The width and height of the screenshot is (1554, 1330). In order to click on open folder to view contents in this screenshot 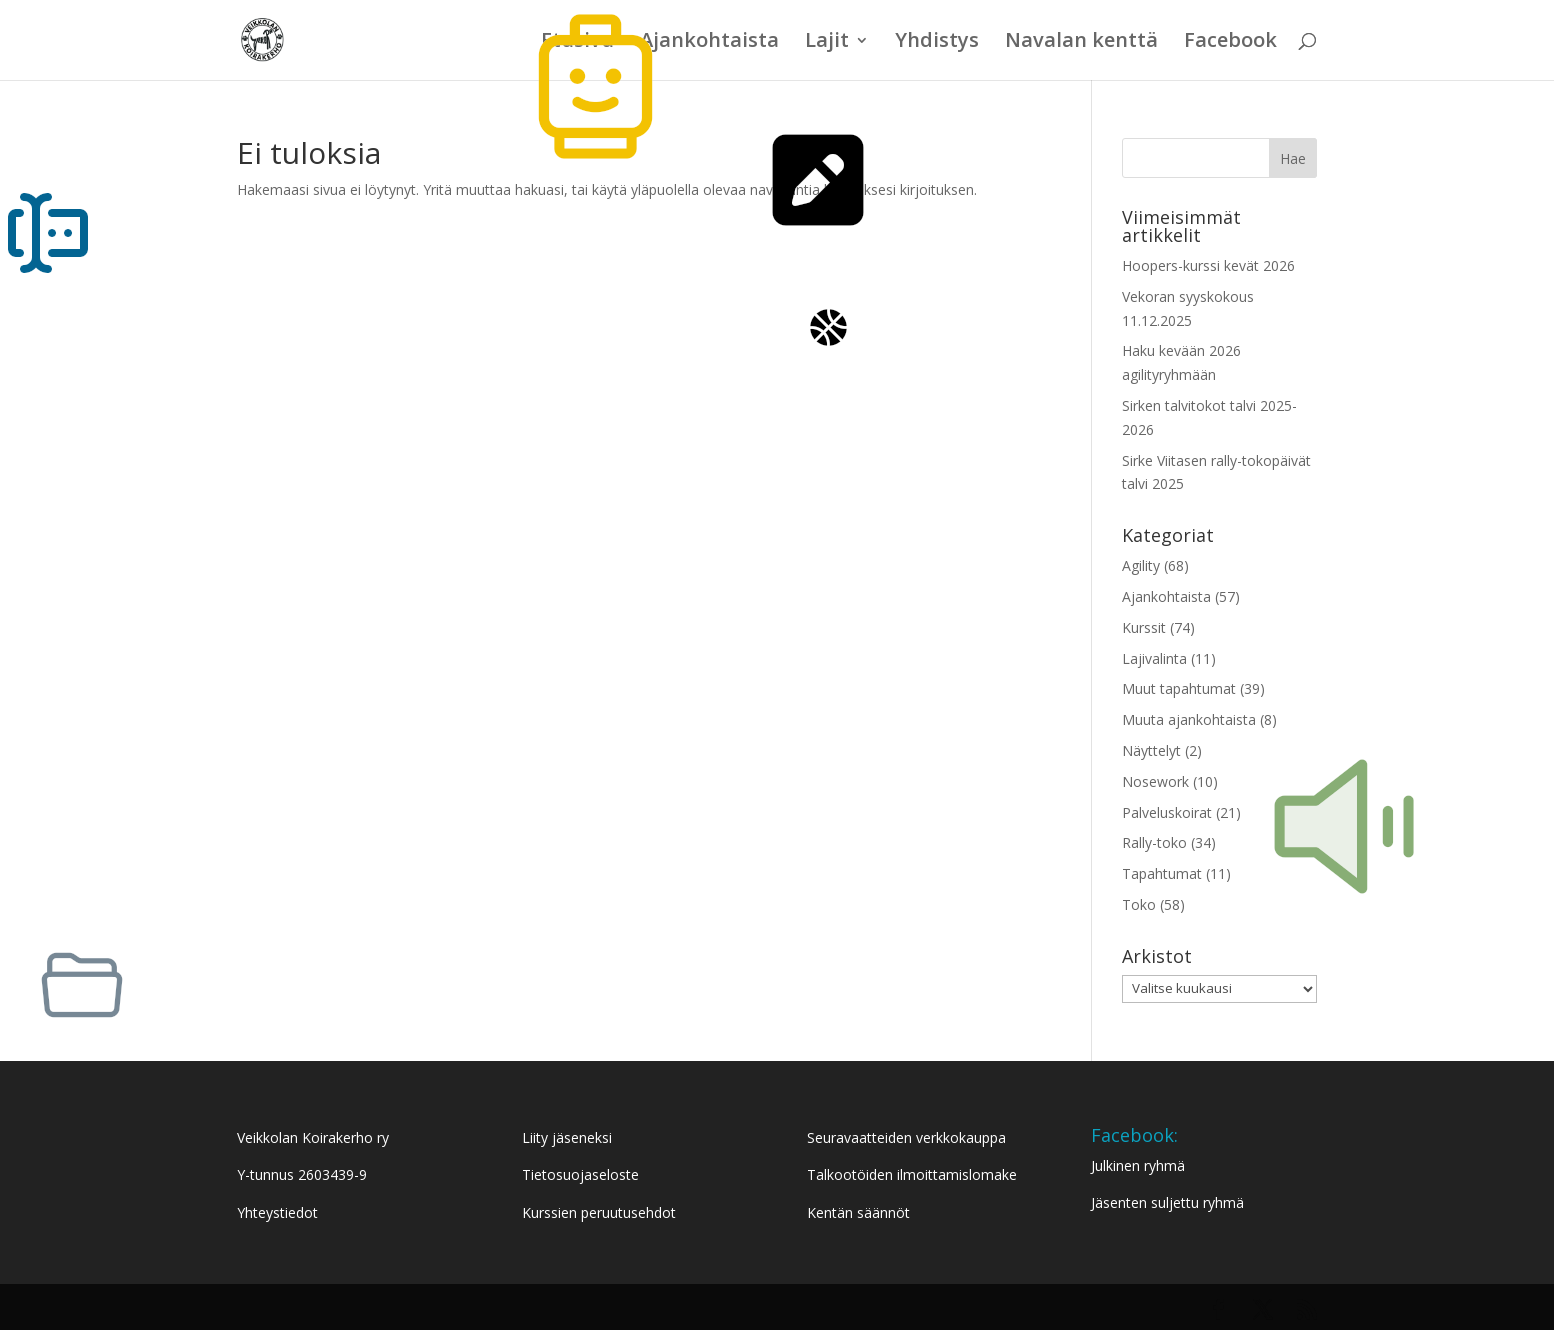, I will do `click(82, 985)`.